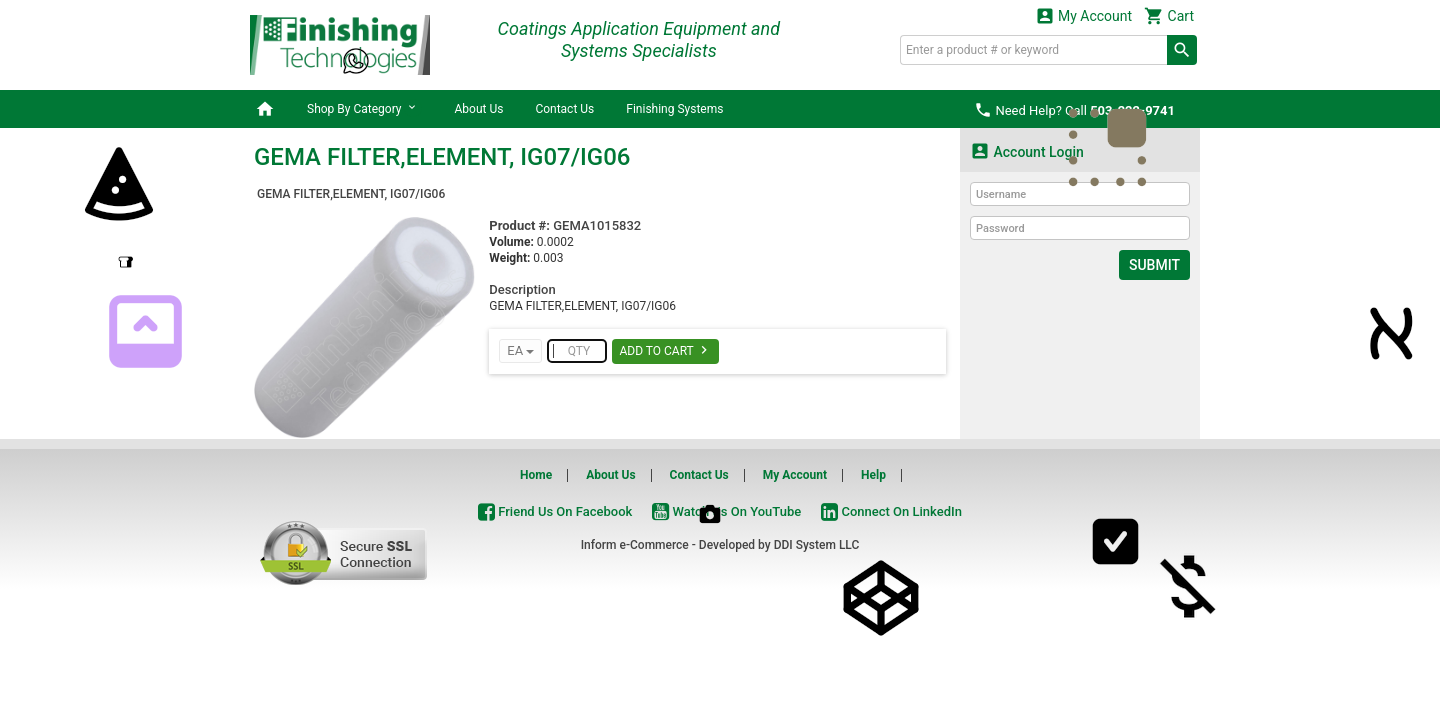 The height and width of the screenshot is (720, 1440). Describe the element at coordinates (1187, 586) in the screenshot. I see `indicates no cost or free item` at that location.